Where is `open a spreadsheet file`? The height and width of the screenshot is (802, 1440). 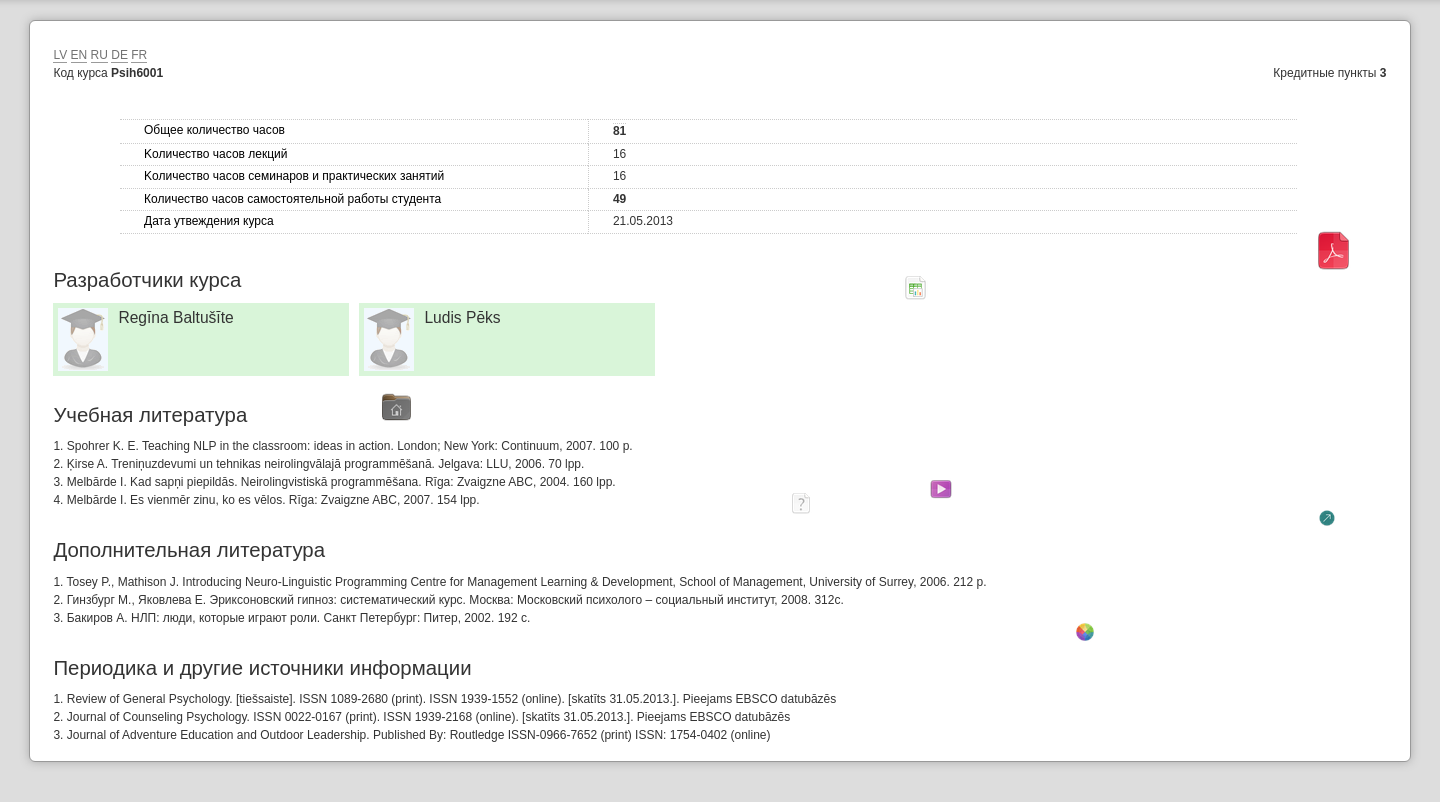 open a spreadsheet file is located at coordinates (915, 287).